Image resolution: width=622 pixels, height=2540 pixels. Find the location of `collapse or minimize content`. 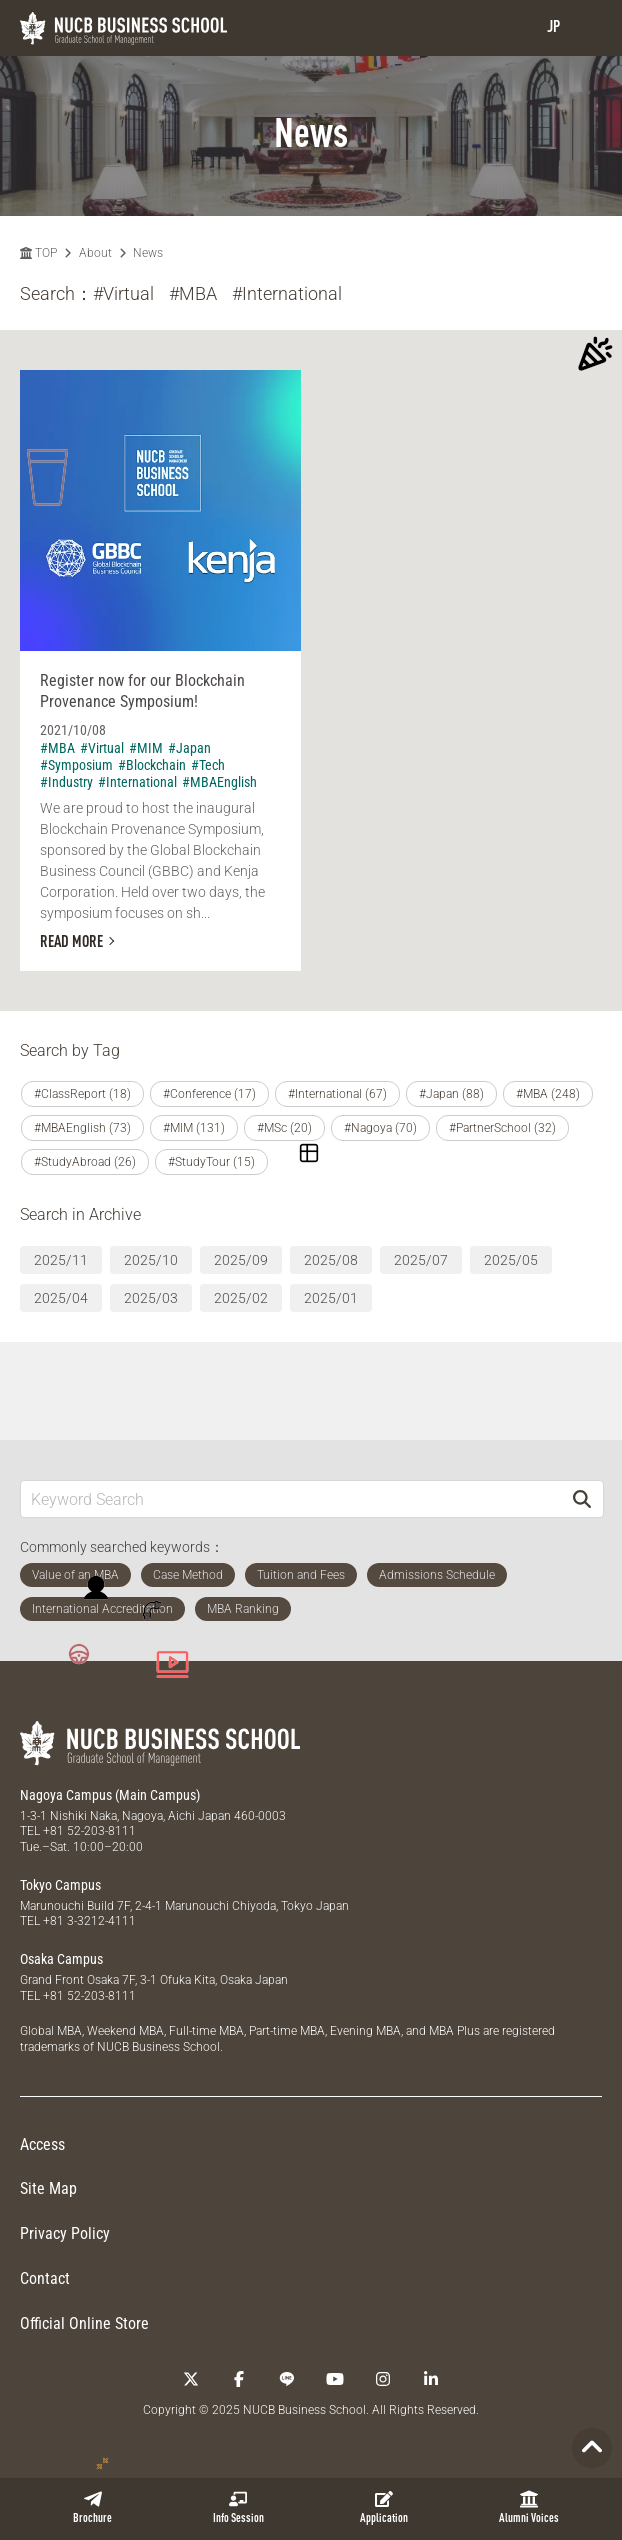

collapse or minimize content is located at coordinates (102, 2463).